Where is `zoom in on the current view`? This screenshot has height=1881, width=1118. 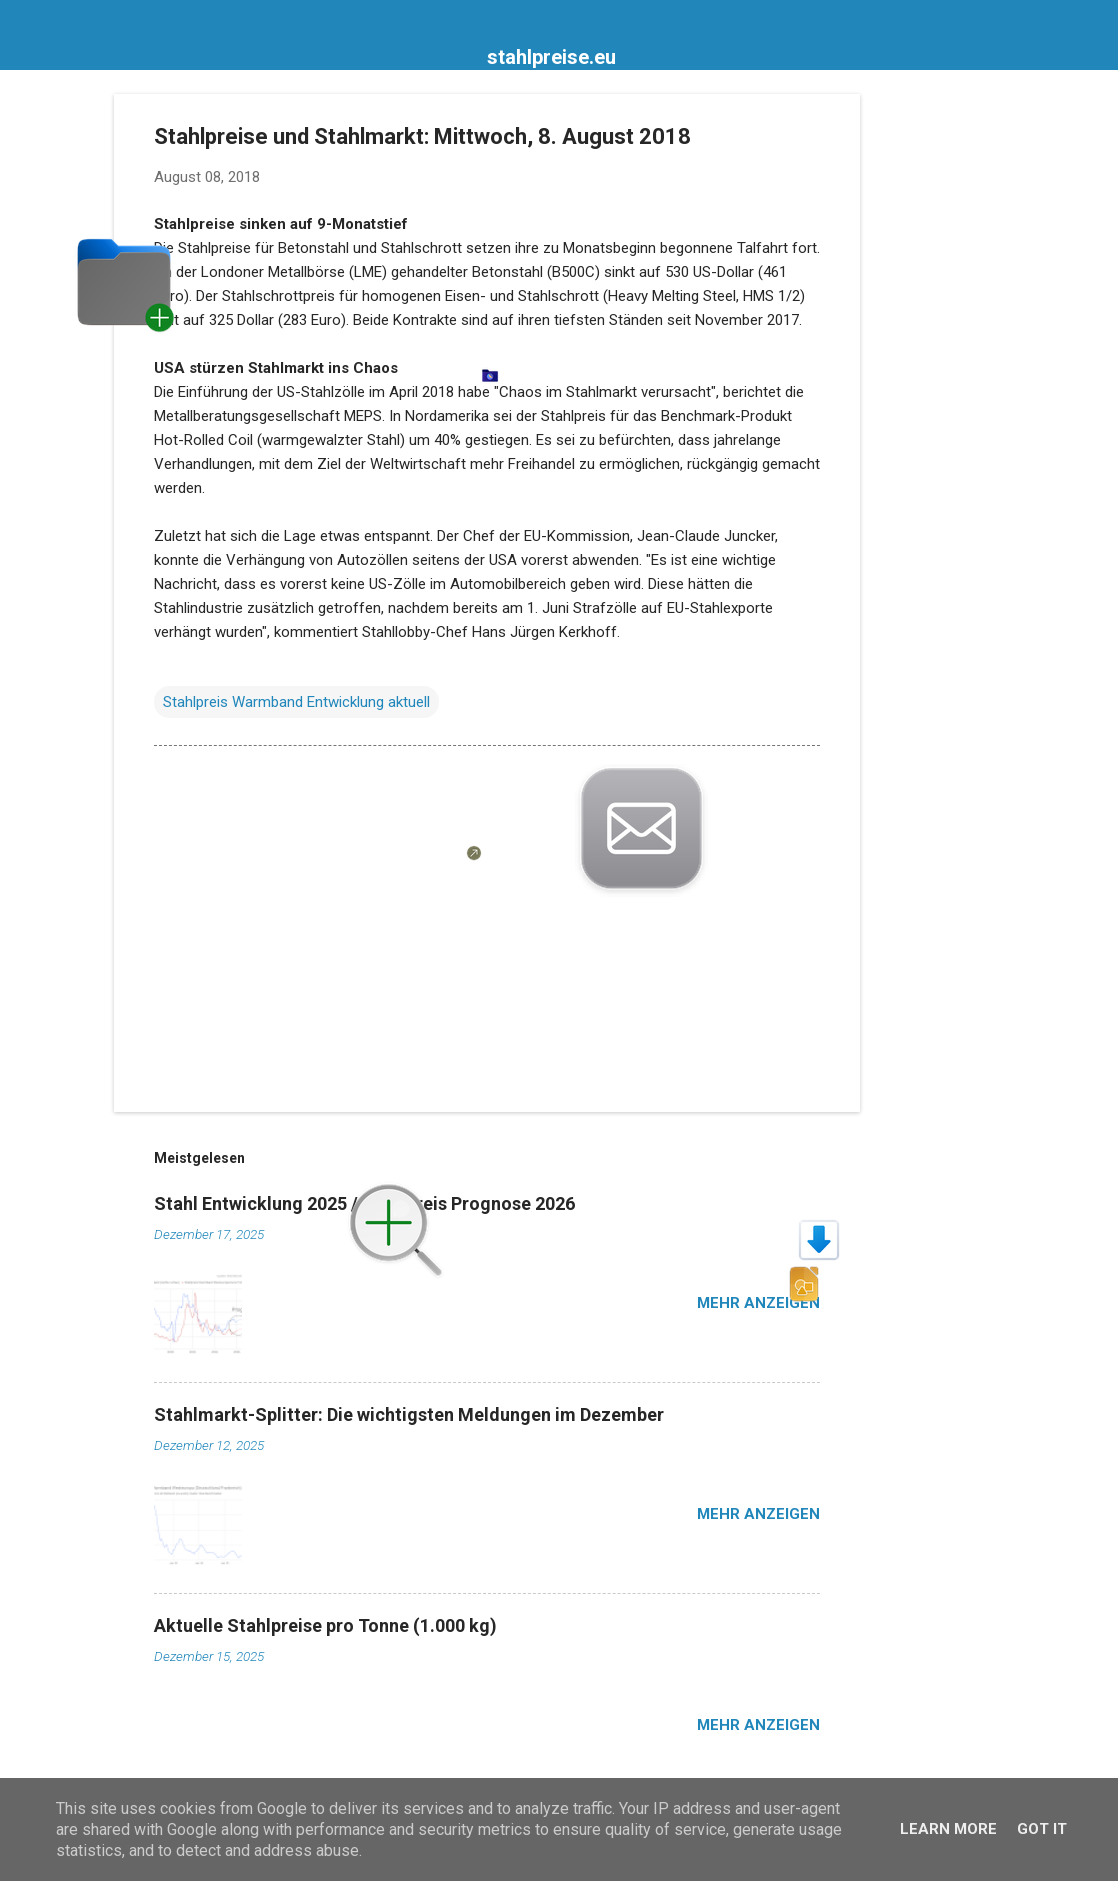
zoom in on the current view is located at coordinates (395, 1229).